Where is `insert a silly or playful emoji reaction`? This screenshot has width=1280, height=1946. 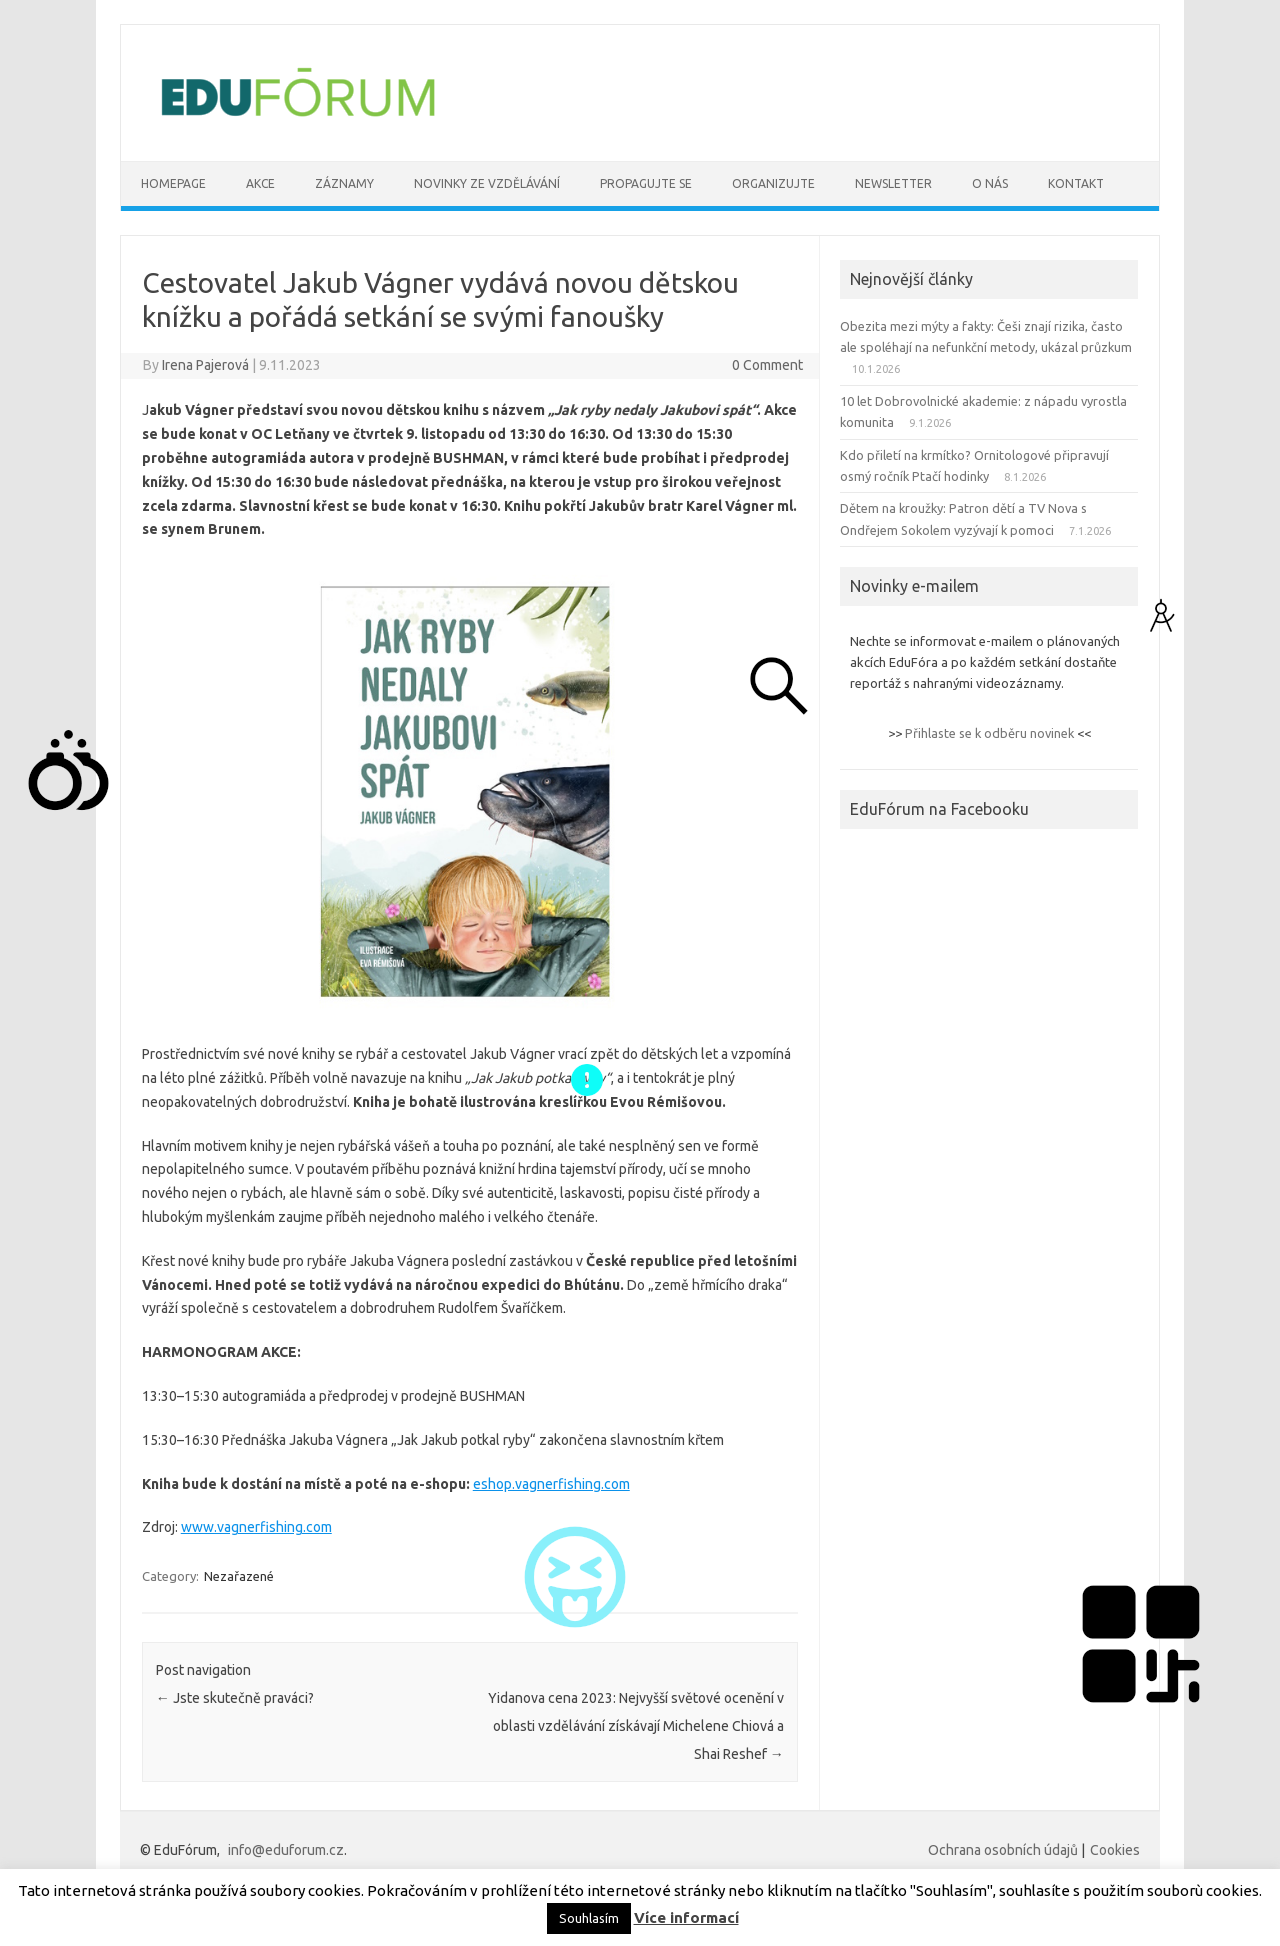
insert a silly or playful emoji reaction is located at coordinates (575, 1577).